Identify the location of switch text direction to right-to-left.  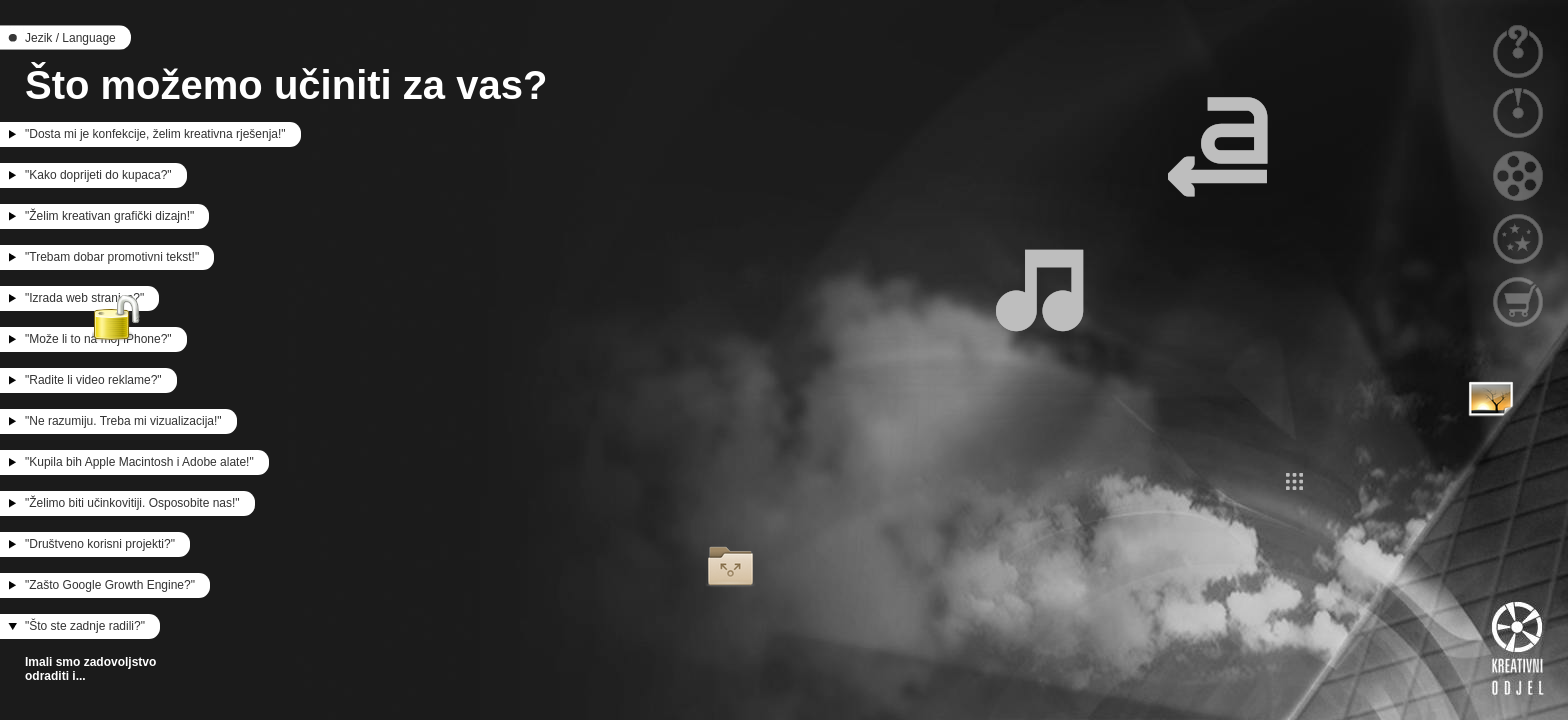
(1221, 150).